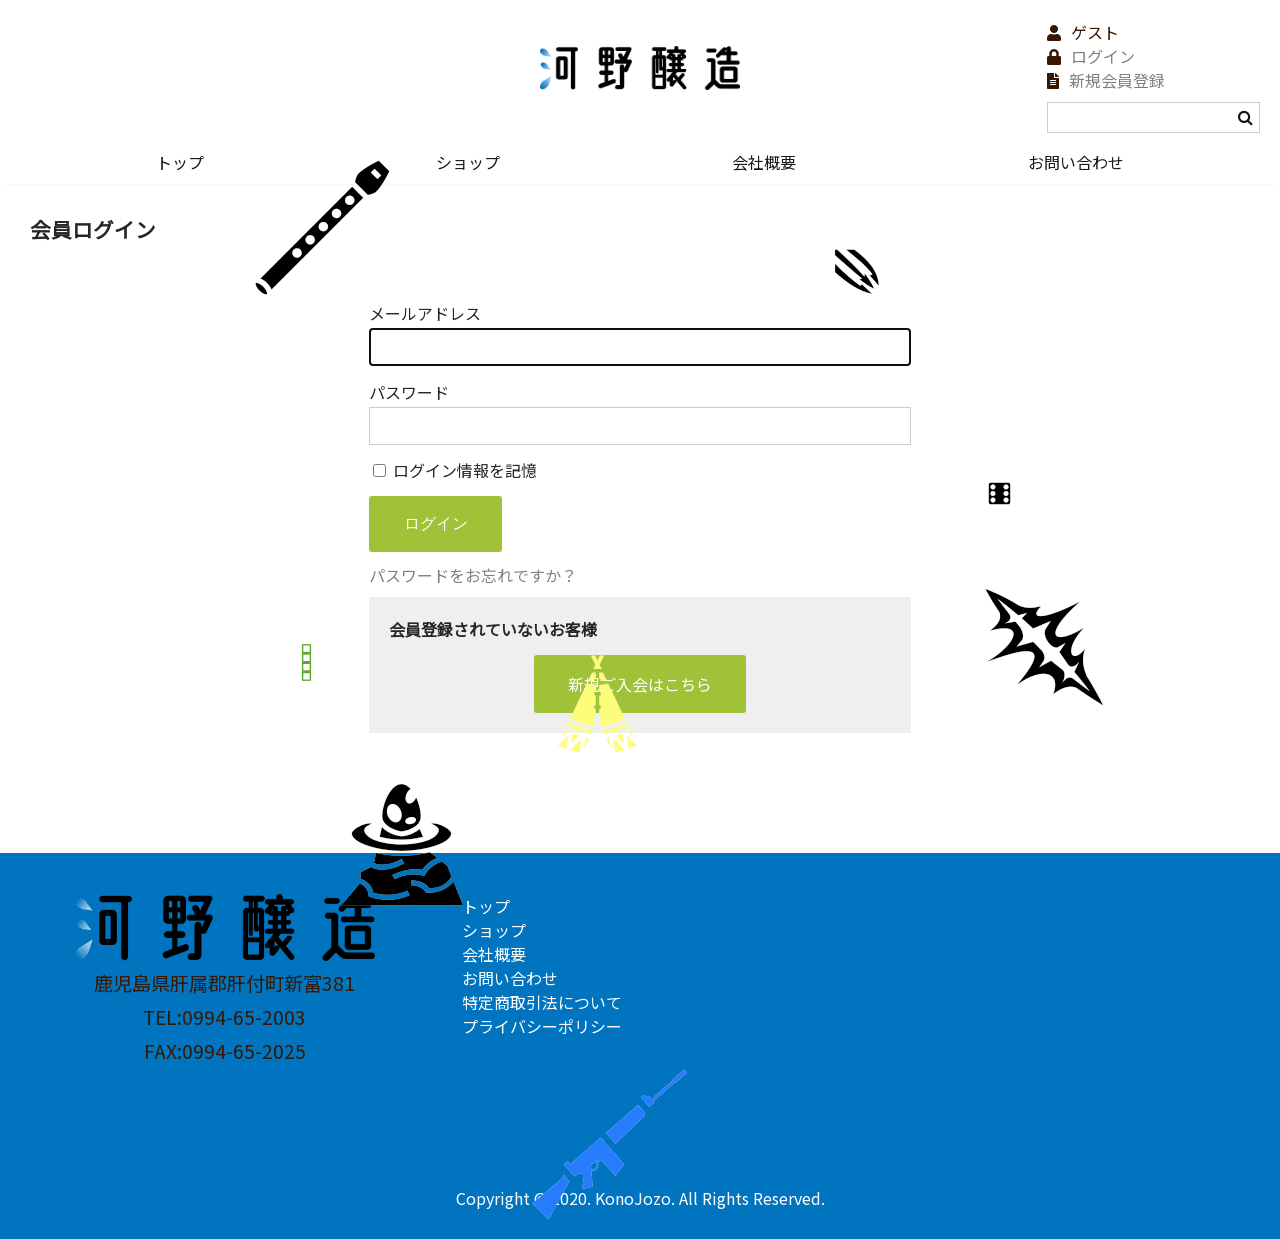 The image size is (1280, 1239). Describe the element at coordinates (322, 227) in the screenshot. I see `access music or audio player` at that location.